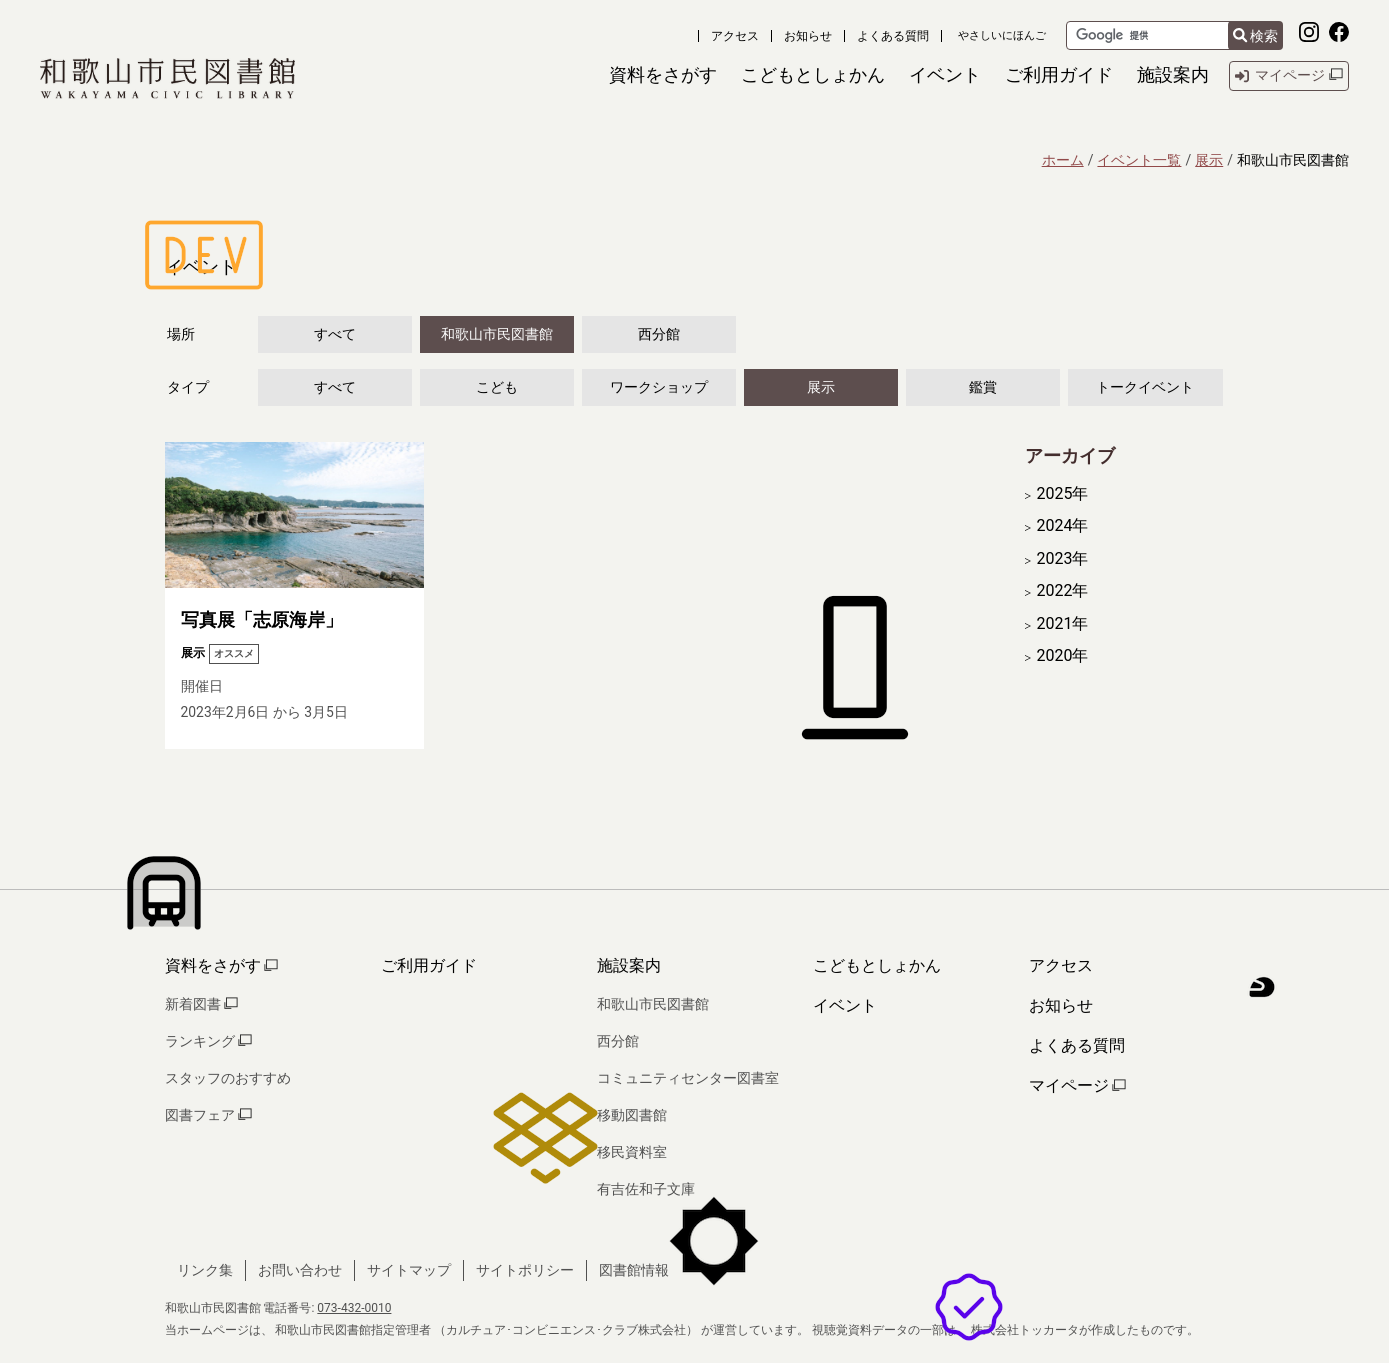 This screenshot has height=1363, width=1389. Describe the element at coordinates (164, 896) in the screenshot. I see `view subway or metro transit options` at that location.